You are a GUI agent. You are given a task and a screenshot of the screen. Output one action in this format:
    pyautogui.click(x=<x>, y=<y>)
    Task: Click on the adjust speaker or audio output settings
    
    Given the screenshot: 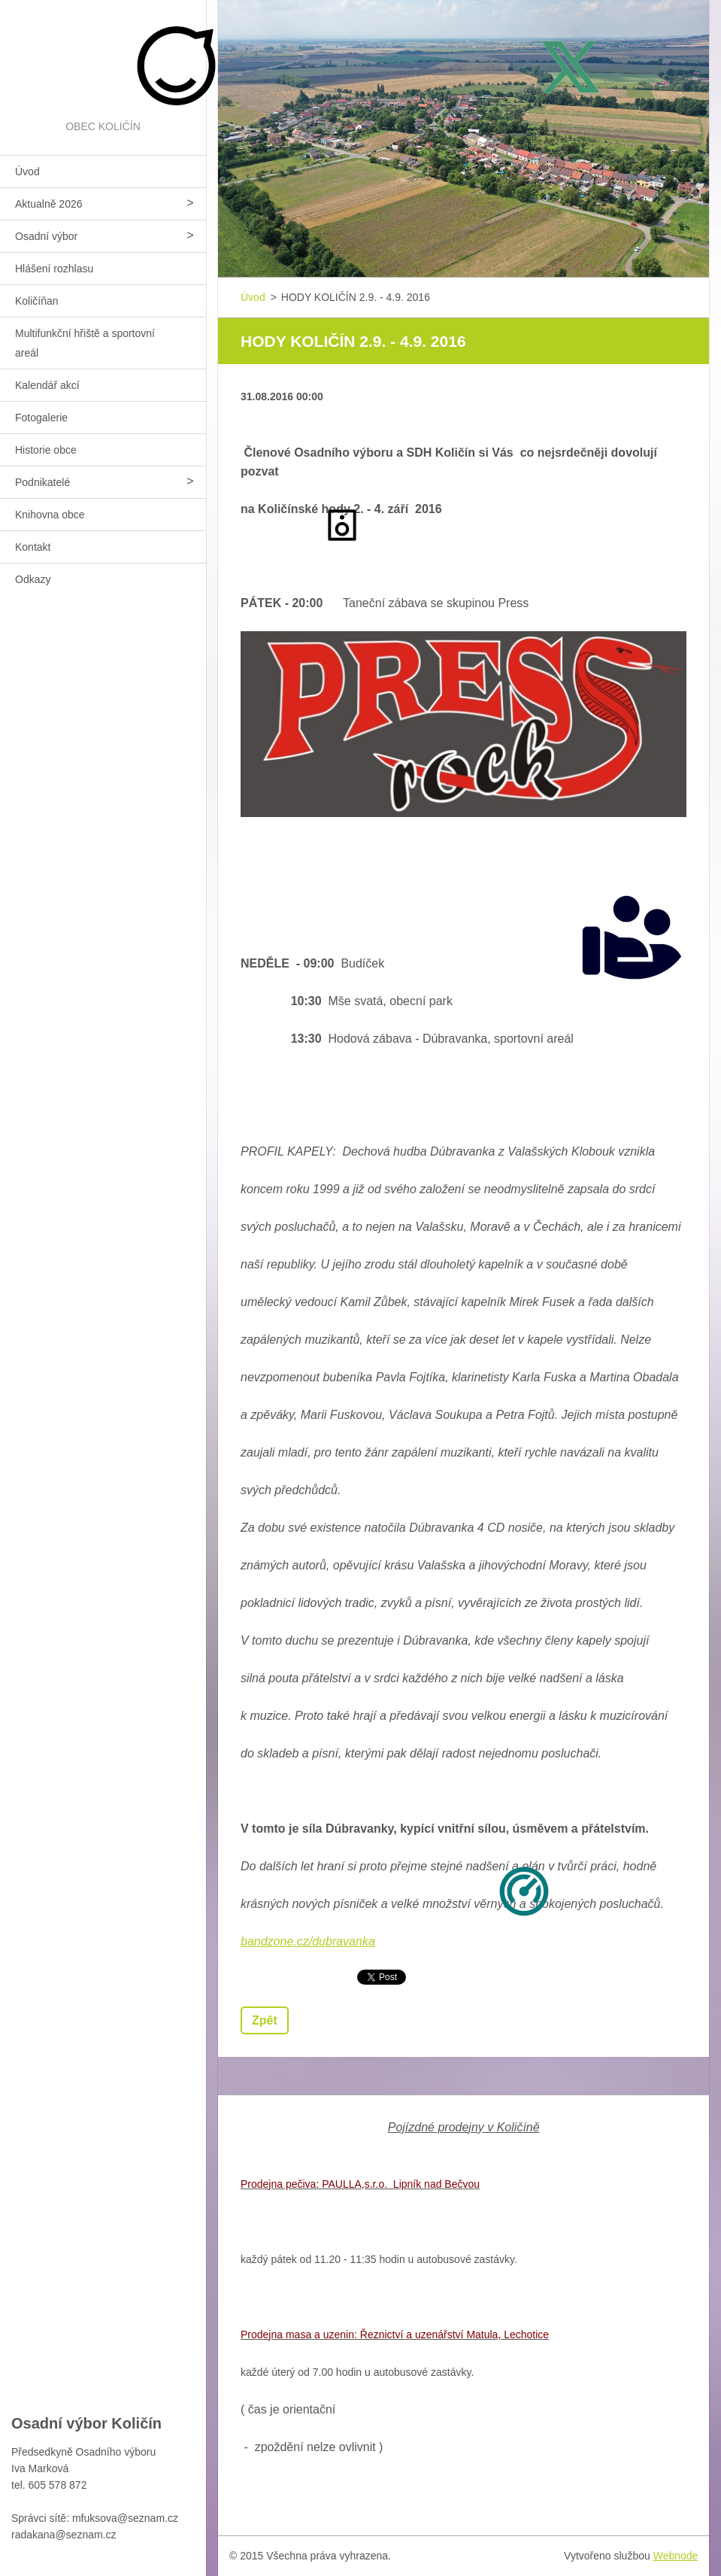 What is the action you would take?
    pyautogui.click(x=342, y=525)
    